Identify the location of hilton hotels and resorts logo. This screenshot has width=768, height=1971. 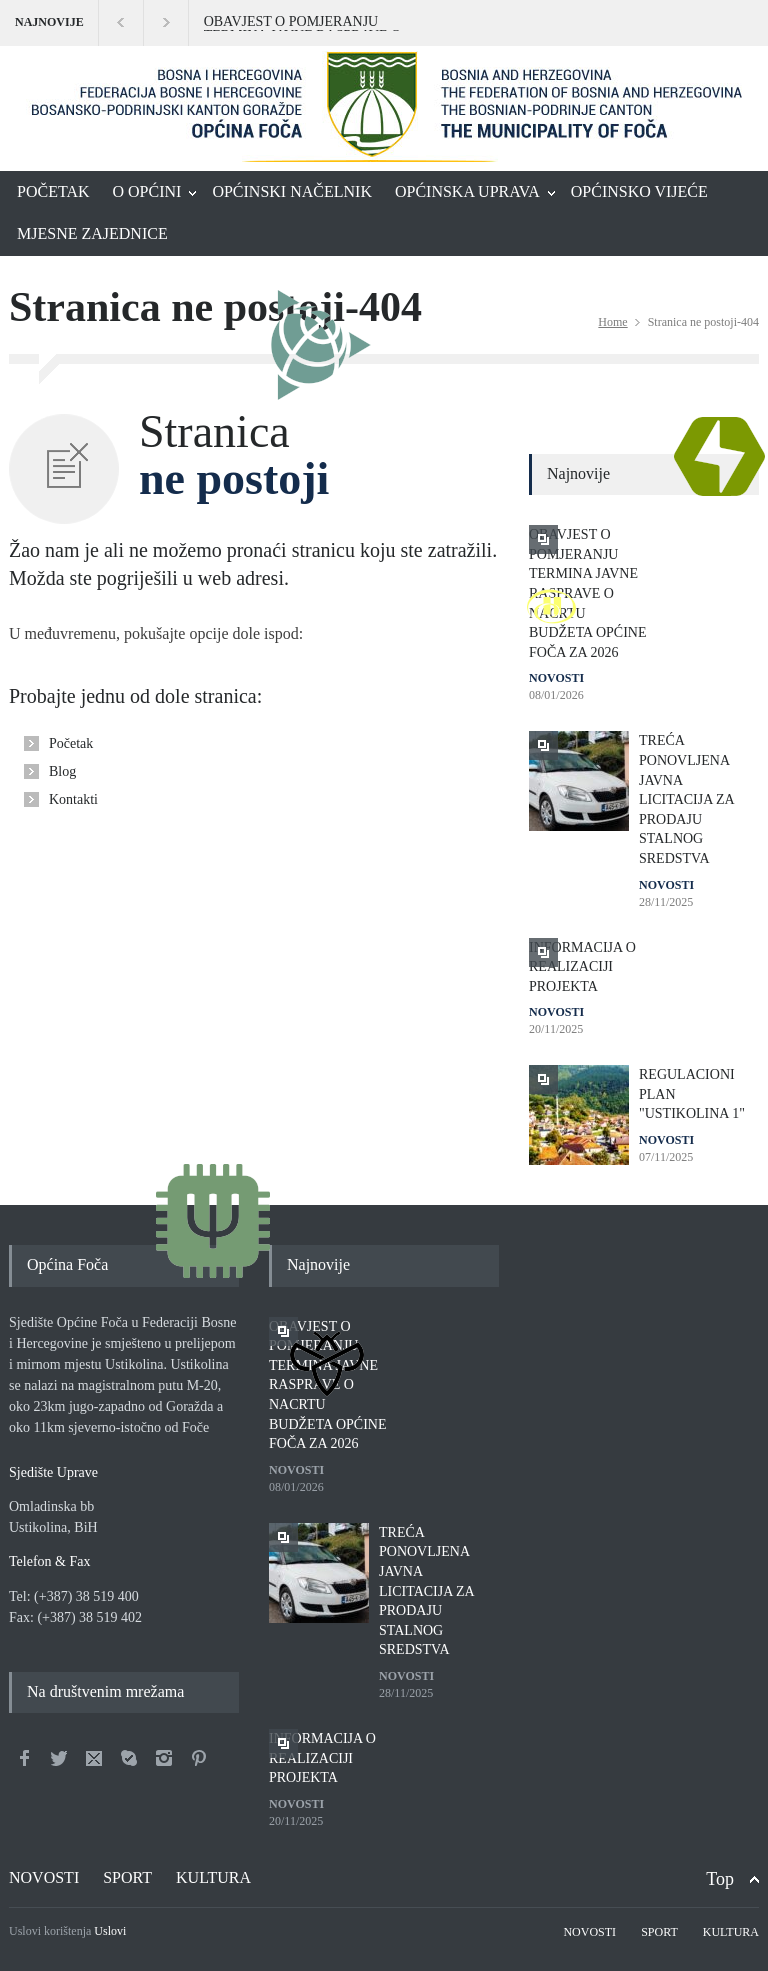
(551, 606).